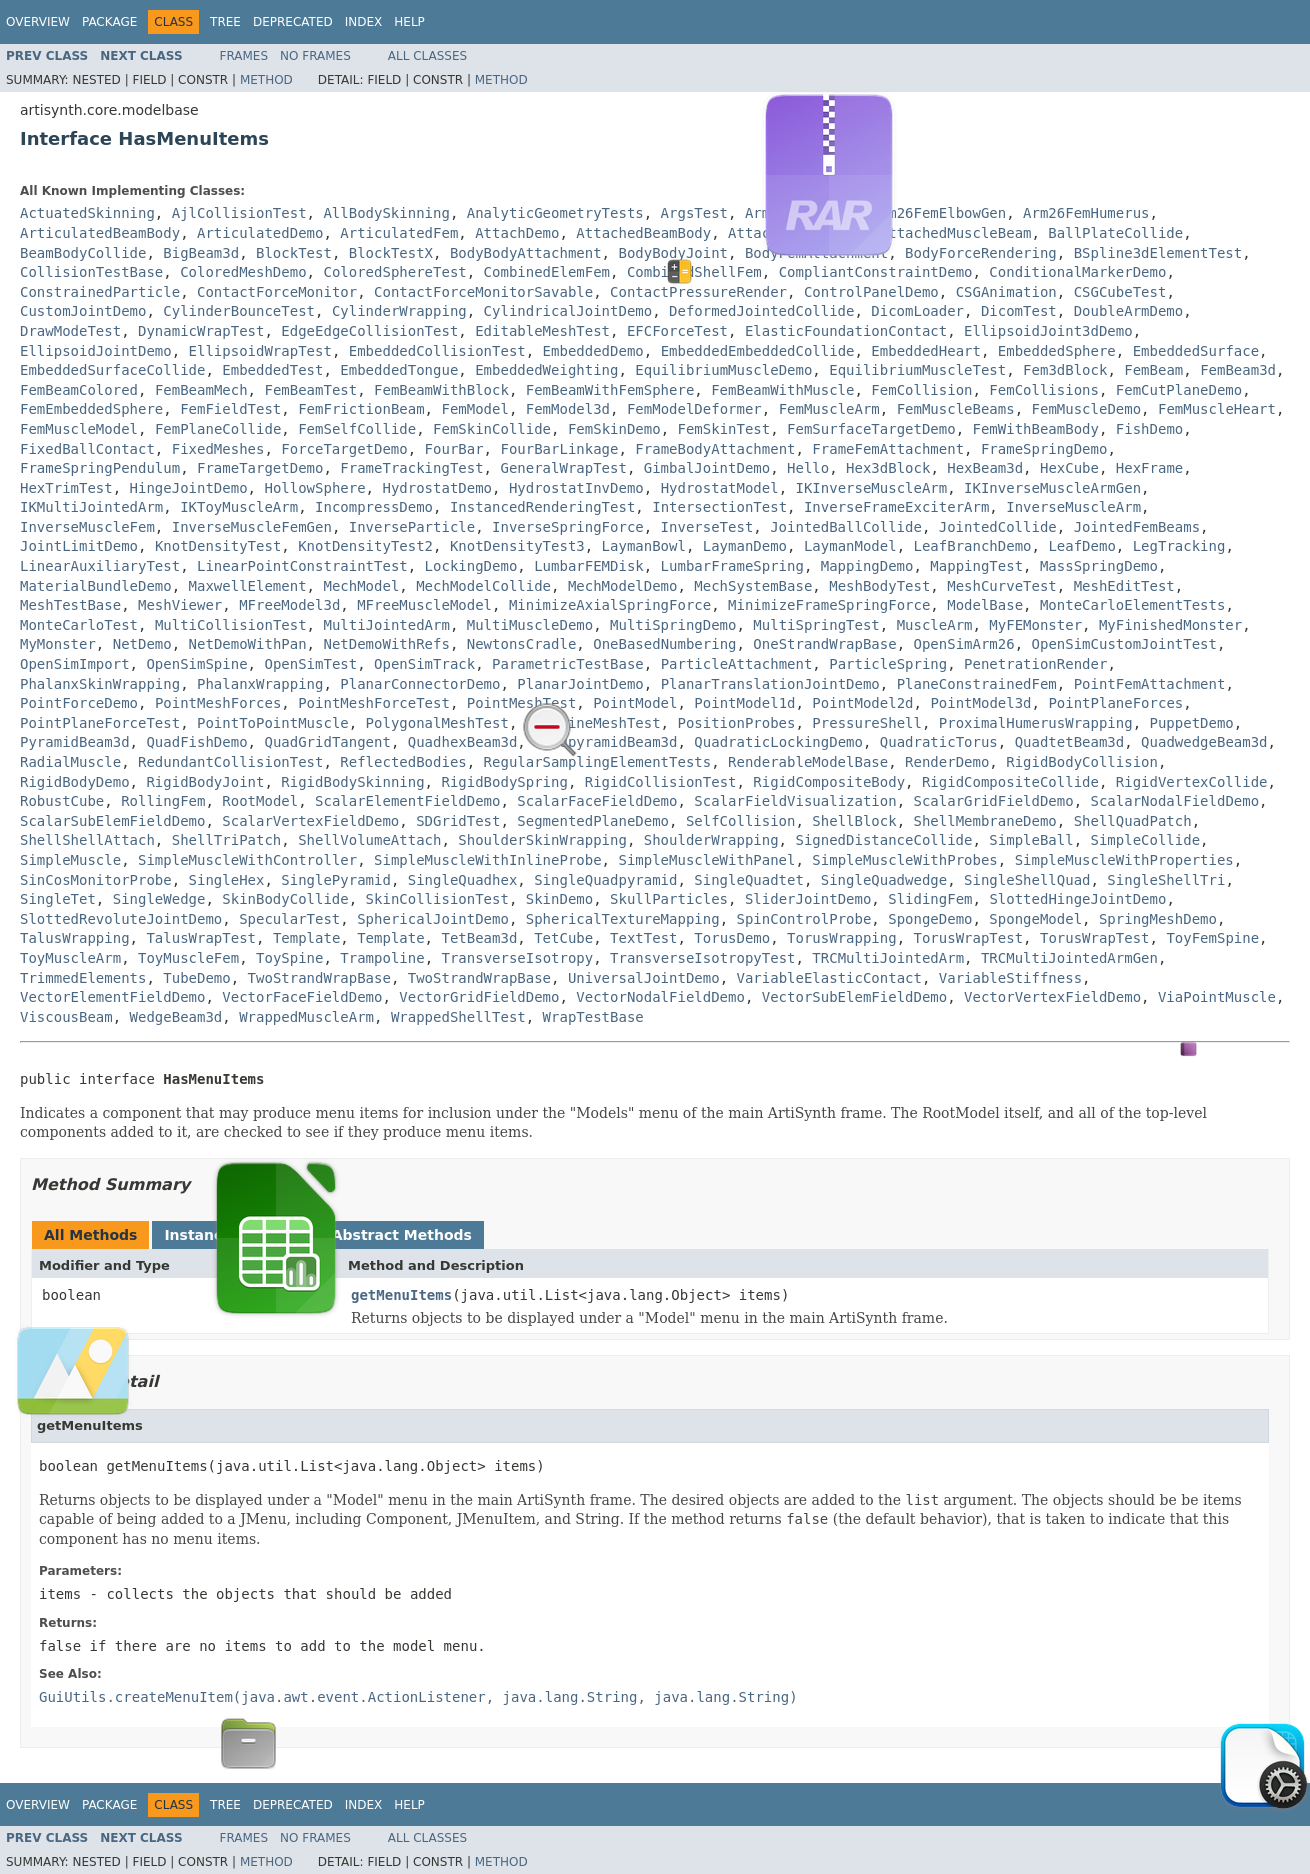 Image resolution: width=1310 pixels, height=1874 pixels. What do you see at coordinates (1188, 1048) in the screenshot?
I see `access the desktop folder` at bounding box center [1188, 1048].